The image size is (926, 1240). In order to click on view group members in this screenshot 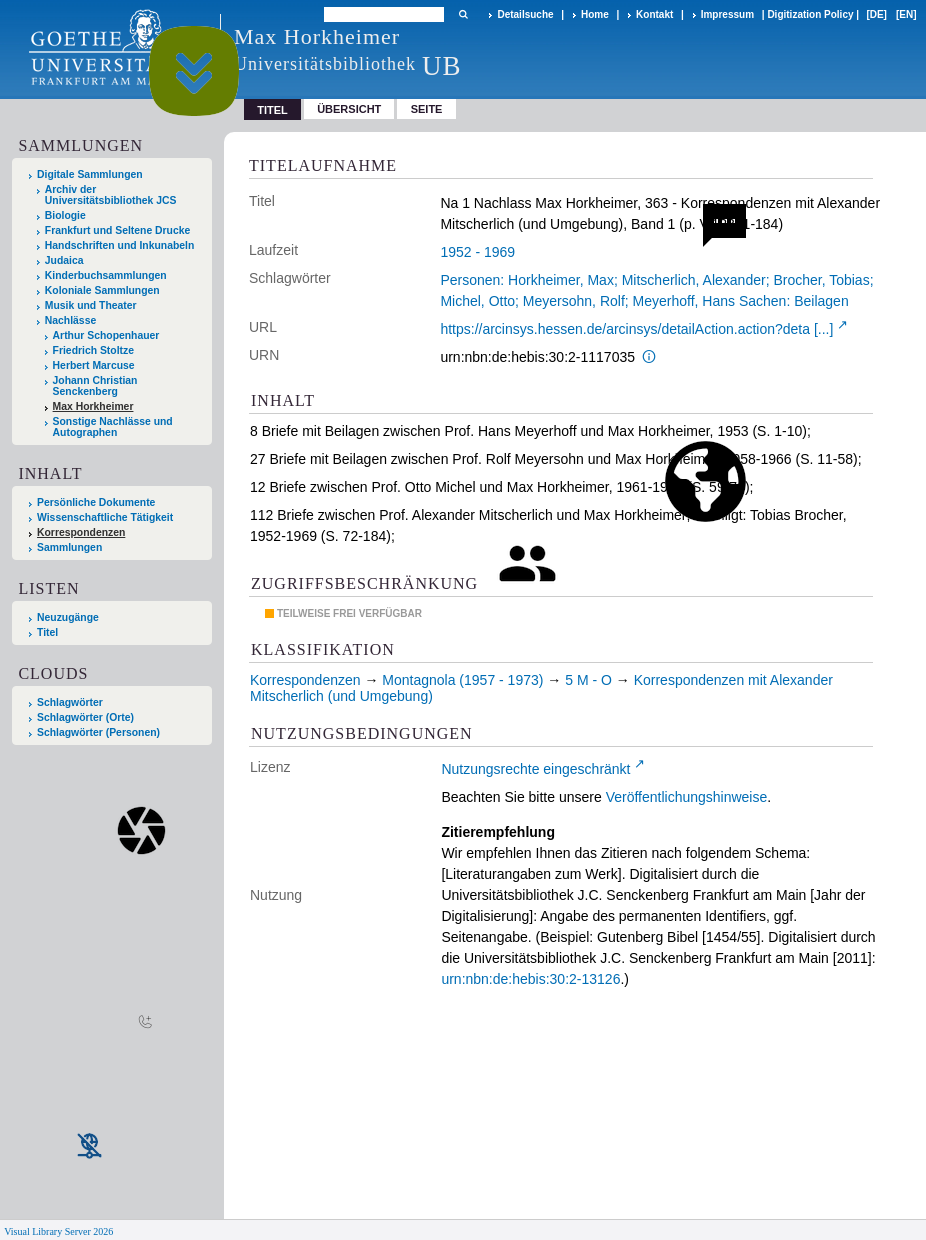, I will do `click(527, 563)`.